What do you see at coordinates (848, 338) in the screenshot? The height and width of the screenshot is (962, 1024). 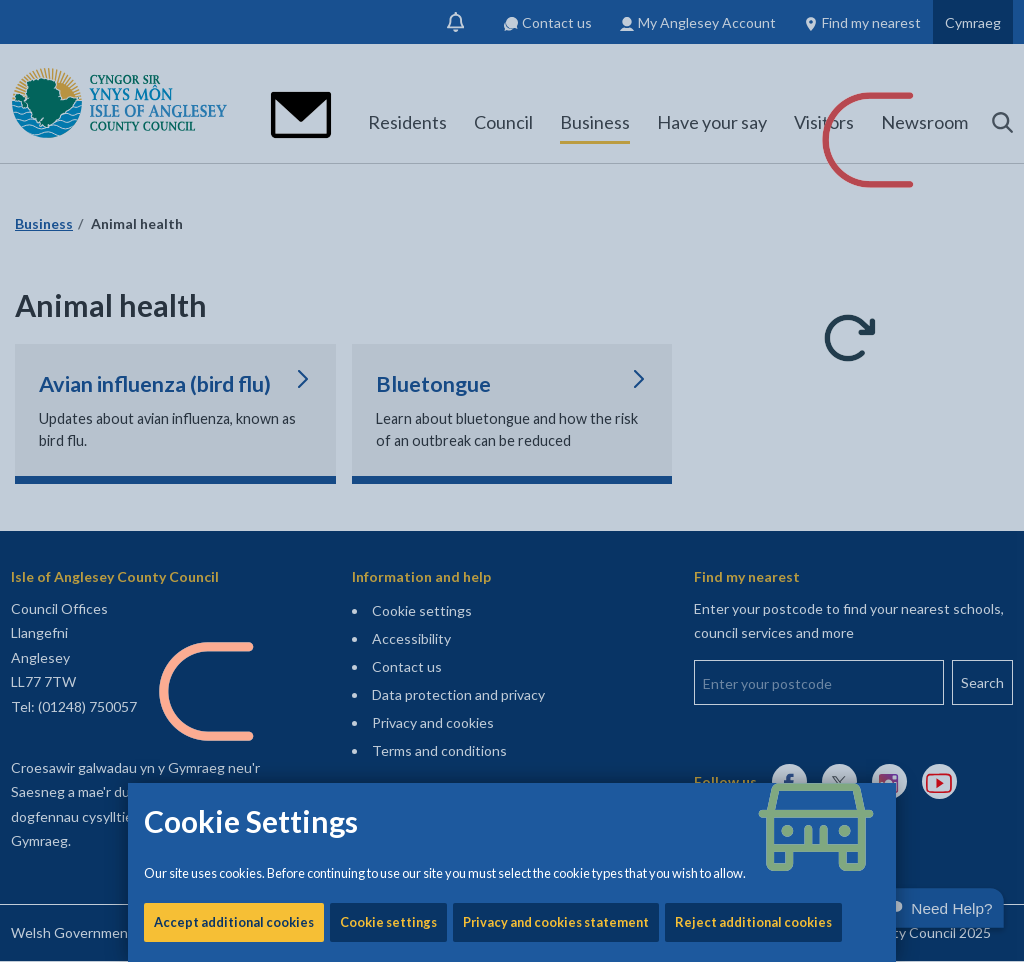 I see `refresh or reload content` at bounding box center [848, 338].